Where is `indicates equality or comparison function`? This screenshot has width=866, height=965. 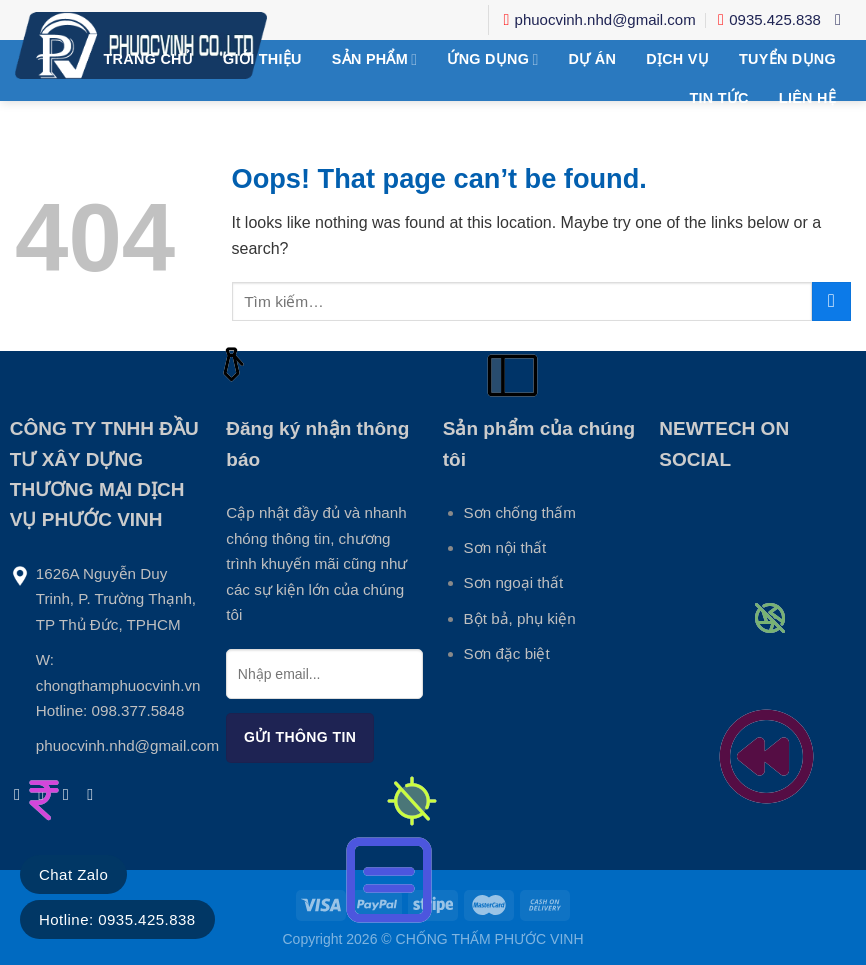 indicates equality or comparison function is located at coordinates (389, 880).